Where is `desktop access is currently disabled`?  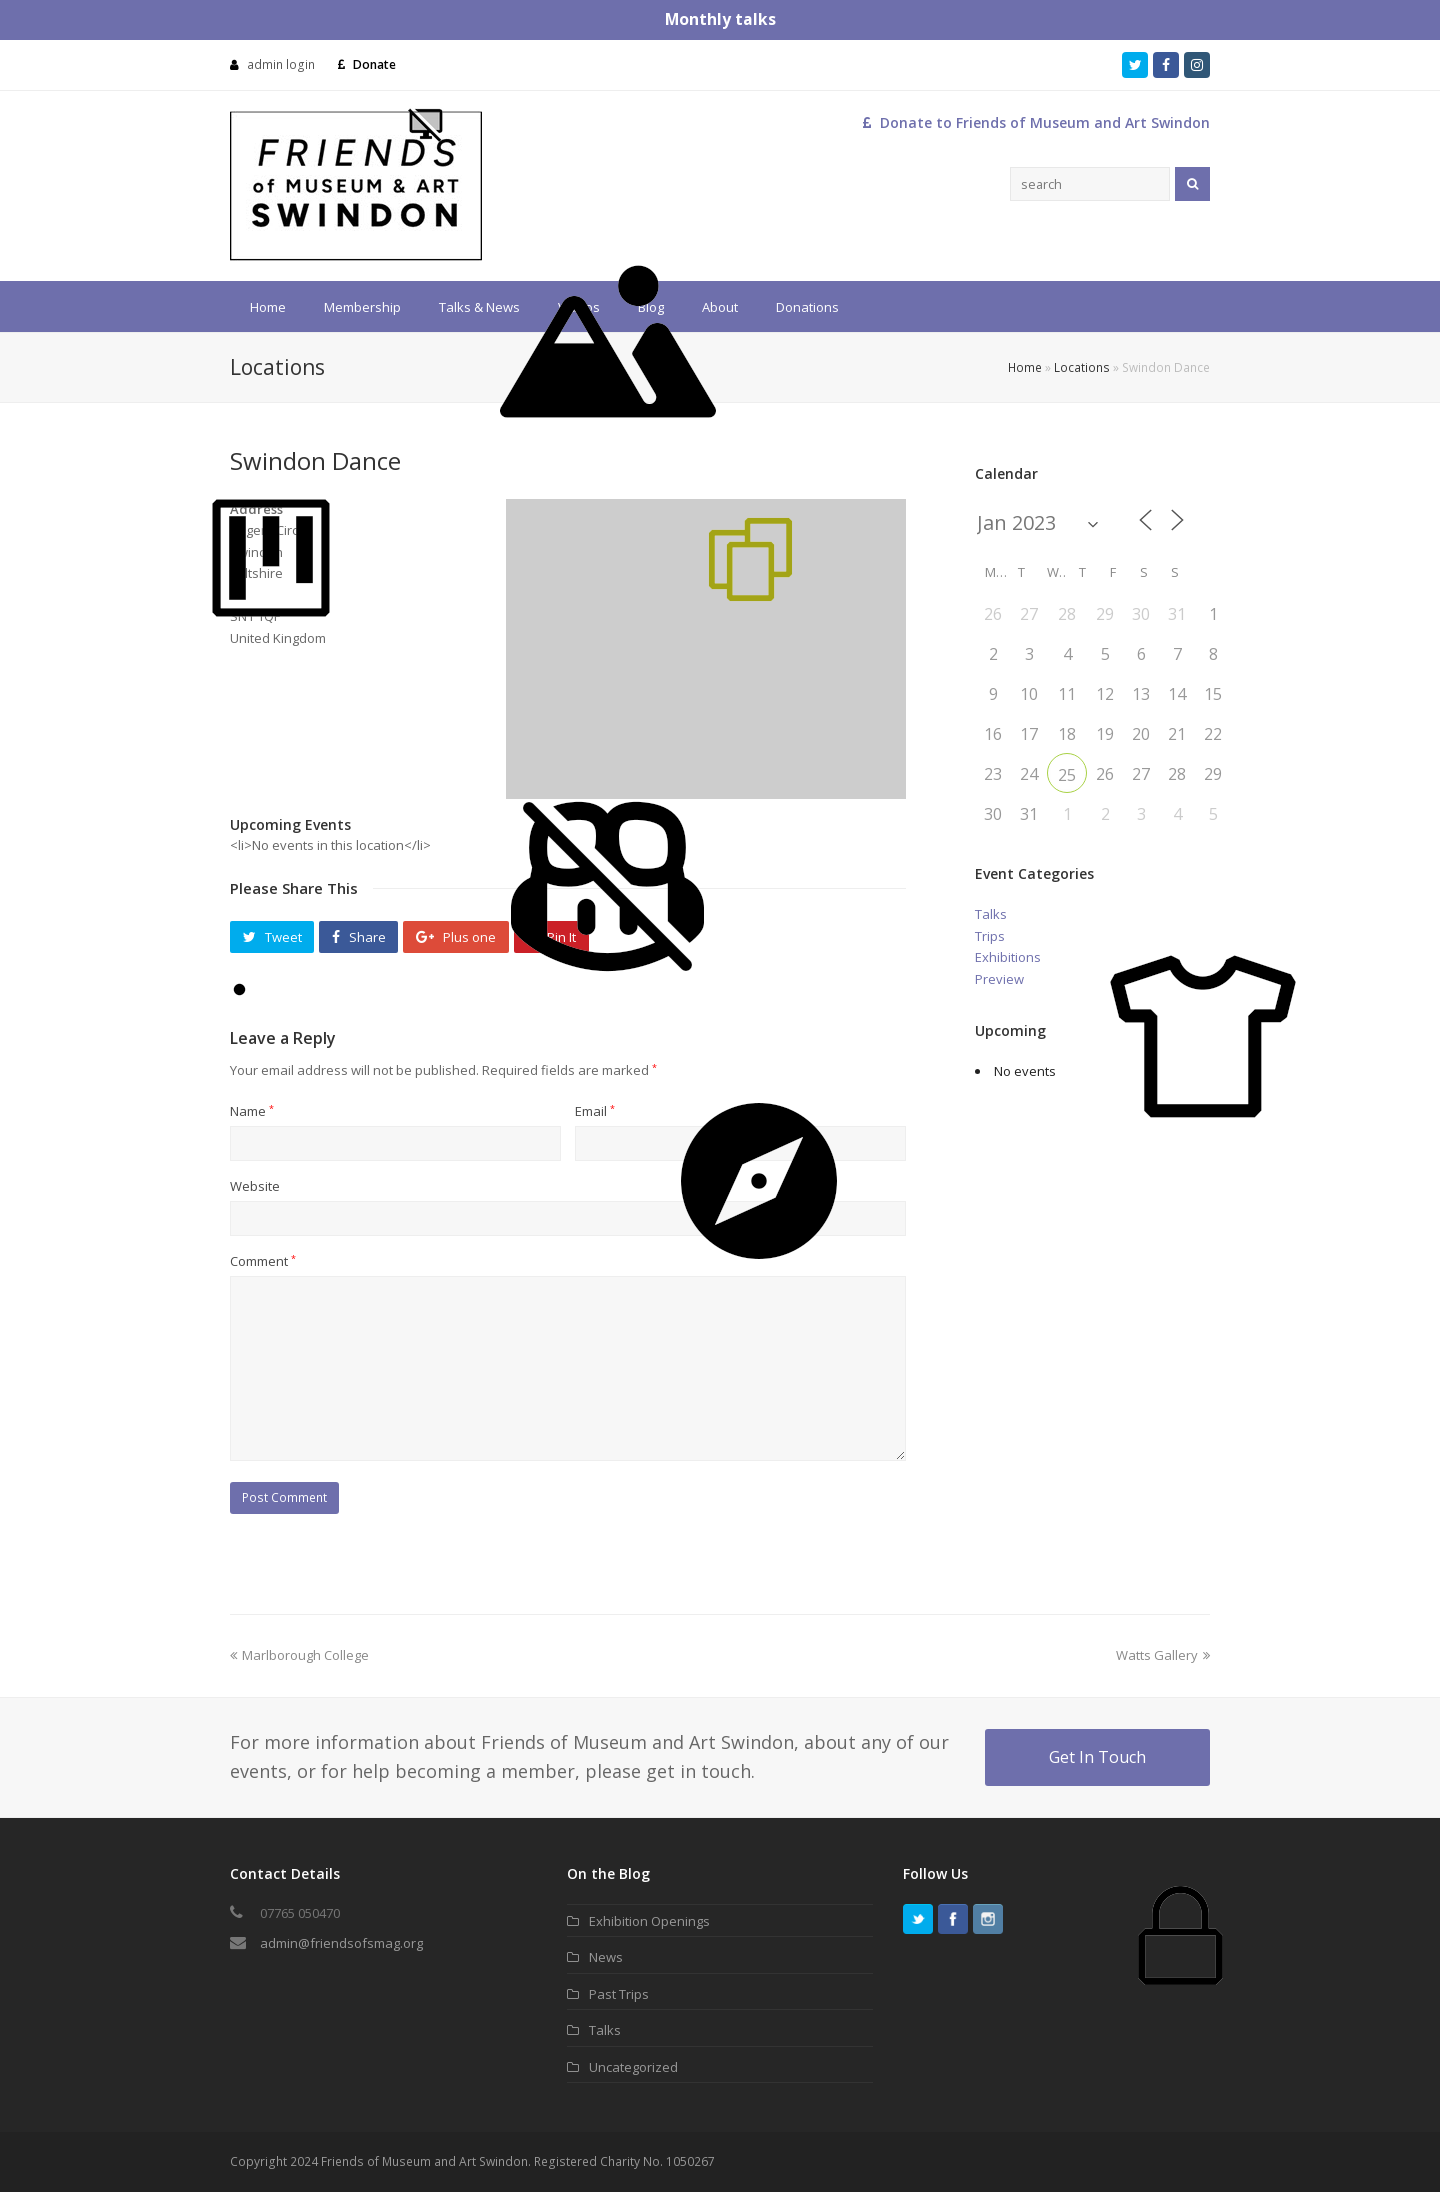
desktop access is currently disabled is located at coordinates (426, 124).